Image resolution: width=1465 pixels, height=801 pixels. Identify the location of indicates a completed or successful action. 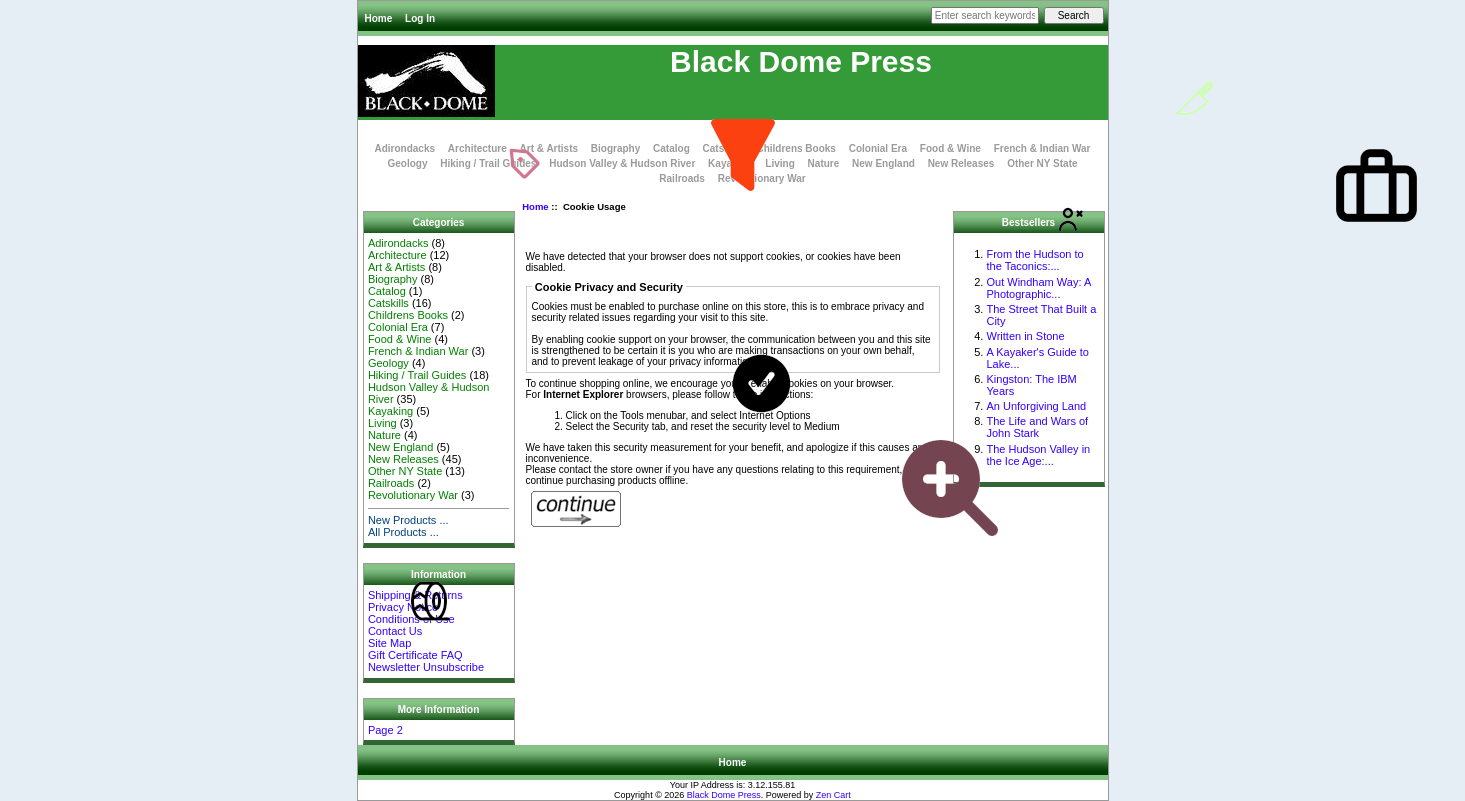
(761, 383).